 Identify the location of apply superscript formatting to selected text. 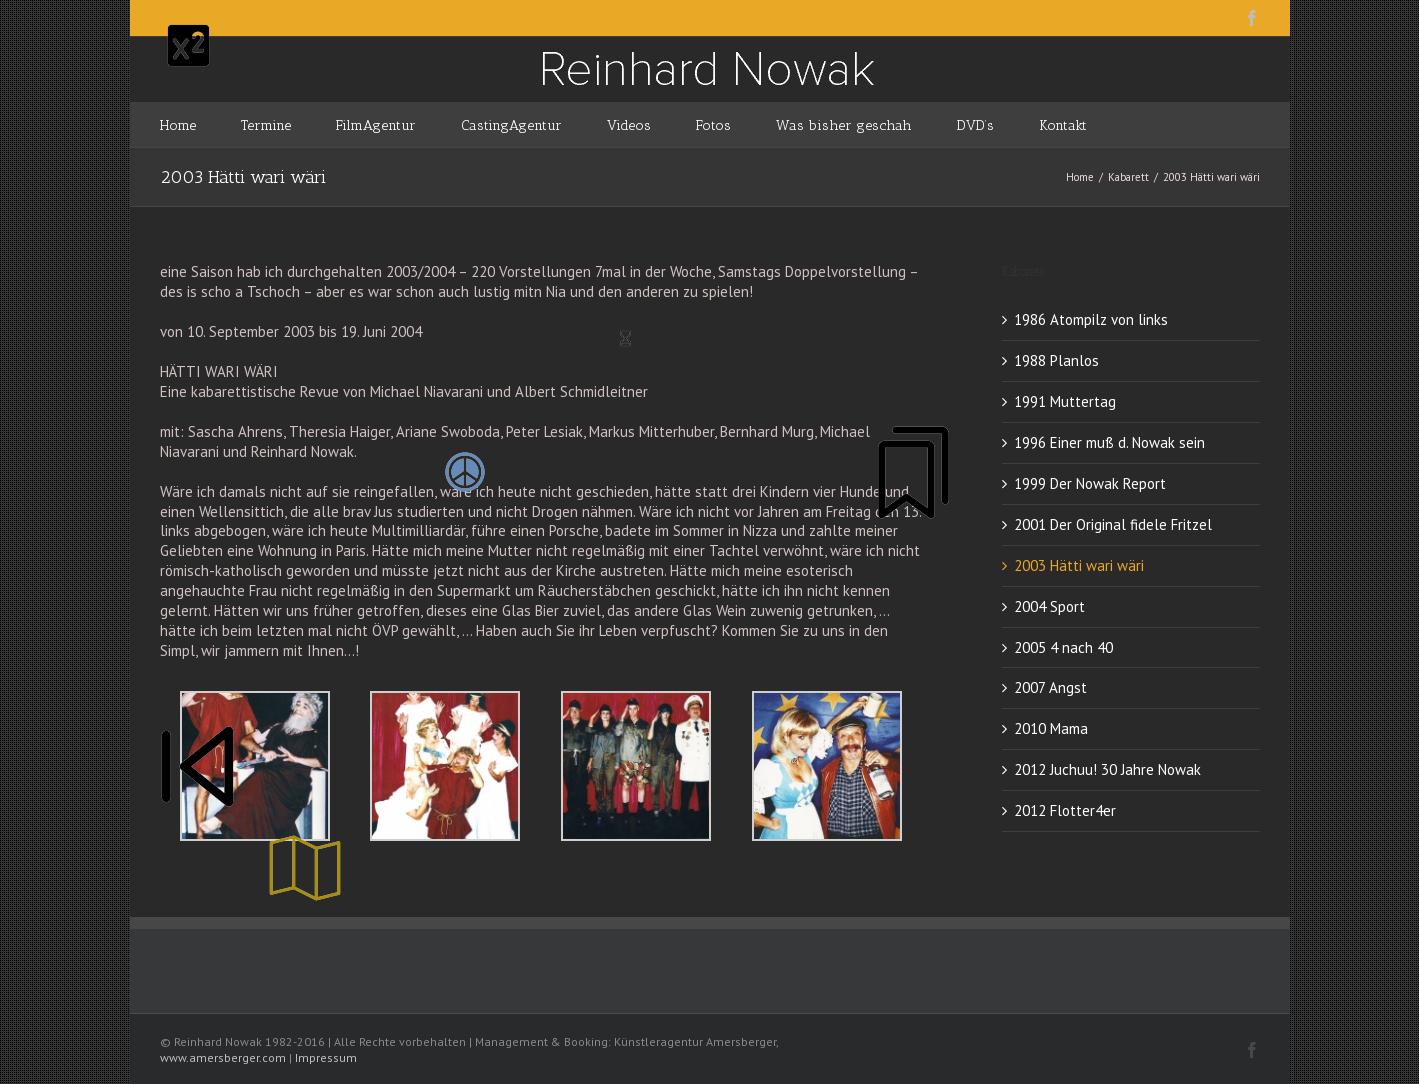
(188, 45).